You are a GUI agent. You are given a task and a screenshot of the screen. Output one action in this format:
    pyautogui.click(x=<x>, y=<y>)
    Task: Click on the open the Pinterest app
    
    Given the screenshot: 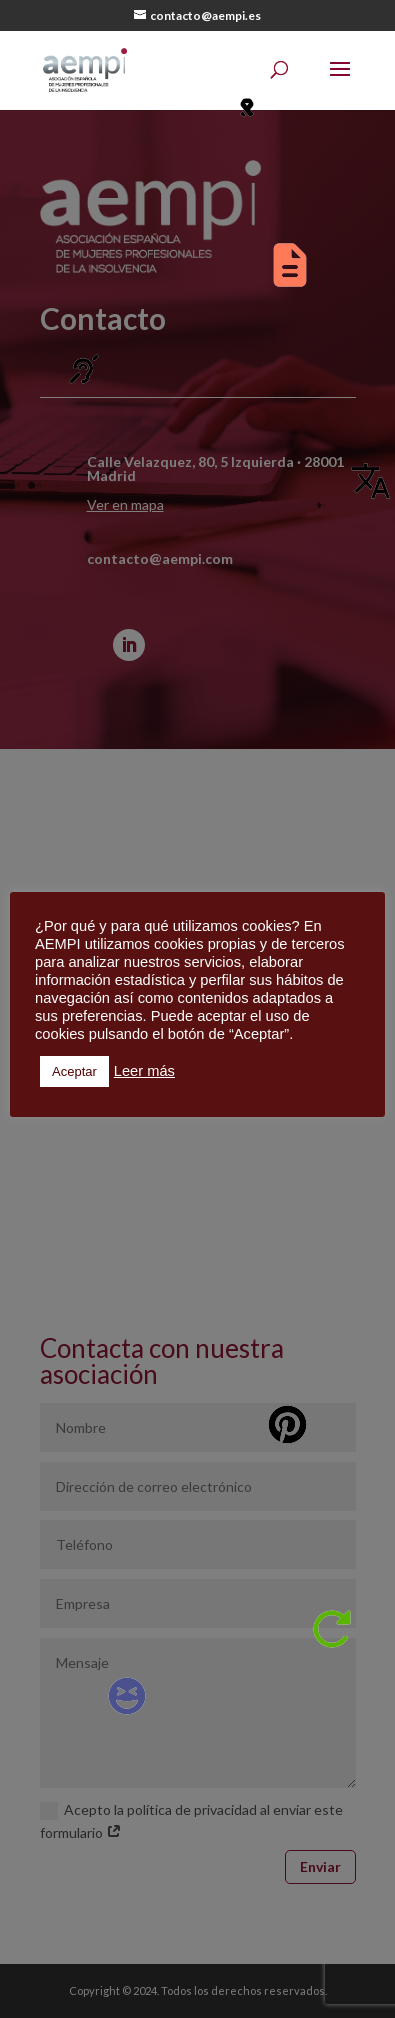 What is the action you would take?
    pyautogui.click(x=287, y=1424)
    